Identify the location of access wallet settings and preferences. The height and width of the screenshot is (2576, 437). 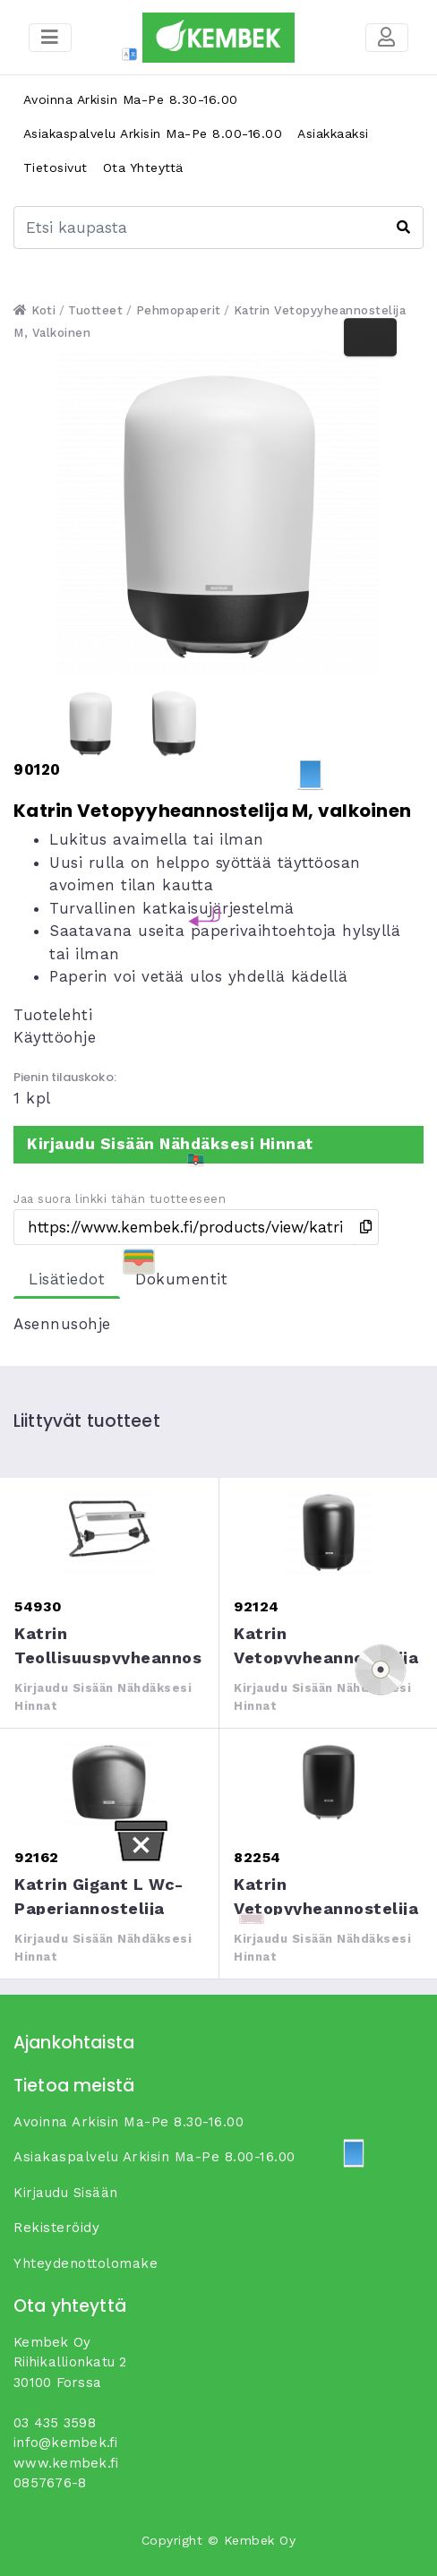
(139, 1261).